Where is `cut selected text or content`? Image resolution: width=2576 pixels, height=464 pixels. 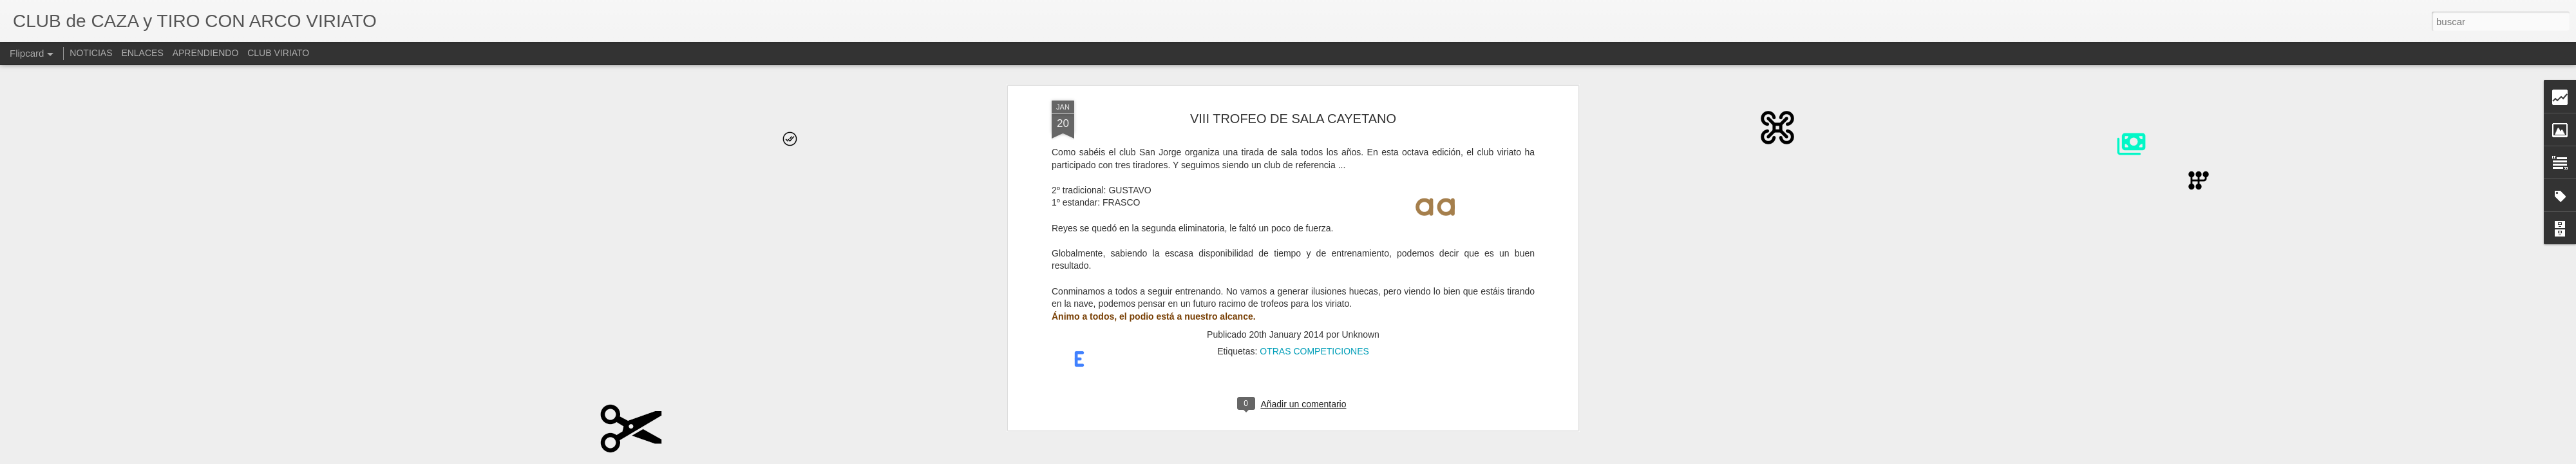 cut selected text or content is located at coordinates (631, 429).